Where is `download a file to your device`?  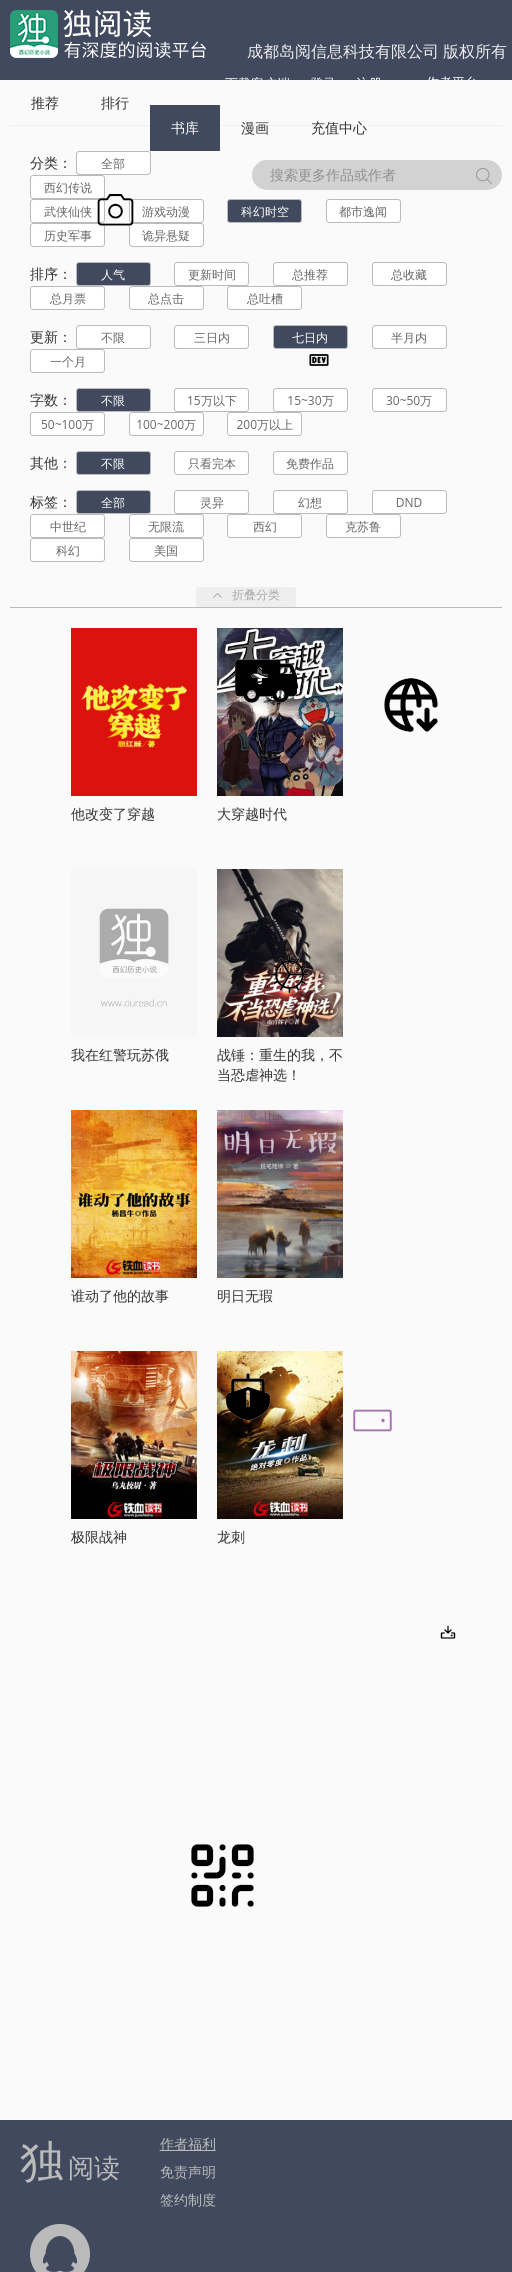
download a file to your device is located at coordinates (448, 1633).